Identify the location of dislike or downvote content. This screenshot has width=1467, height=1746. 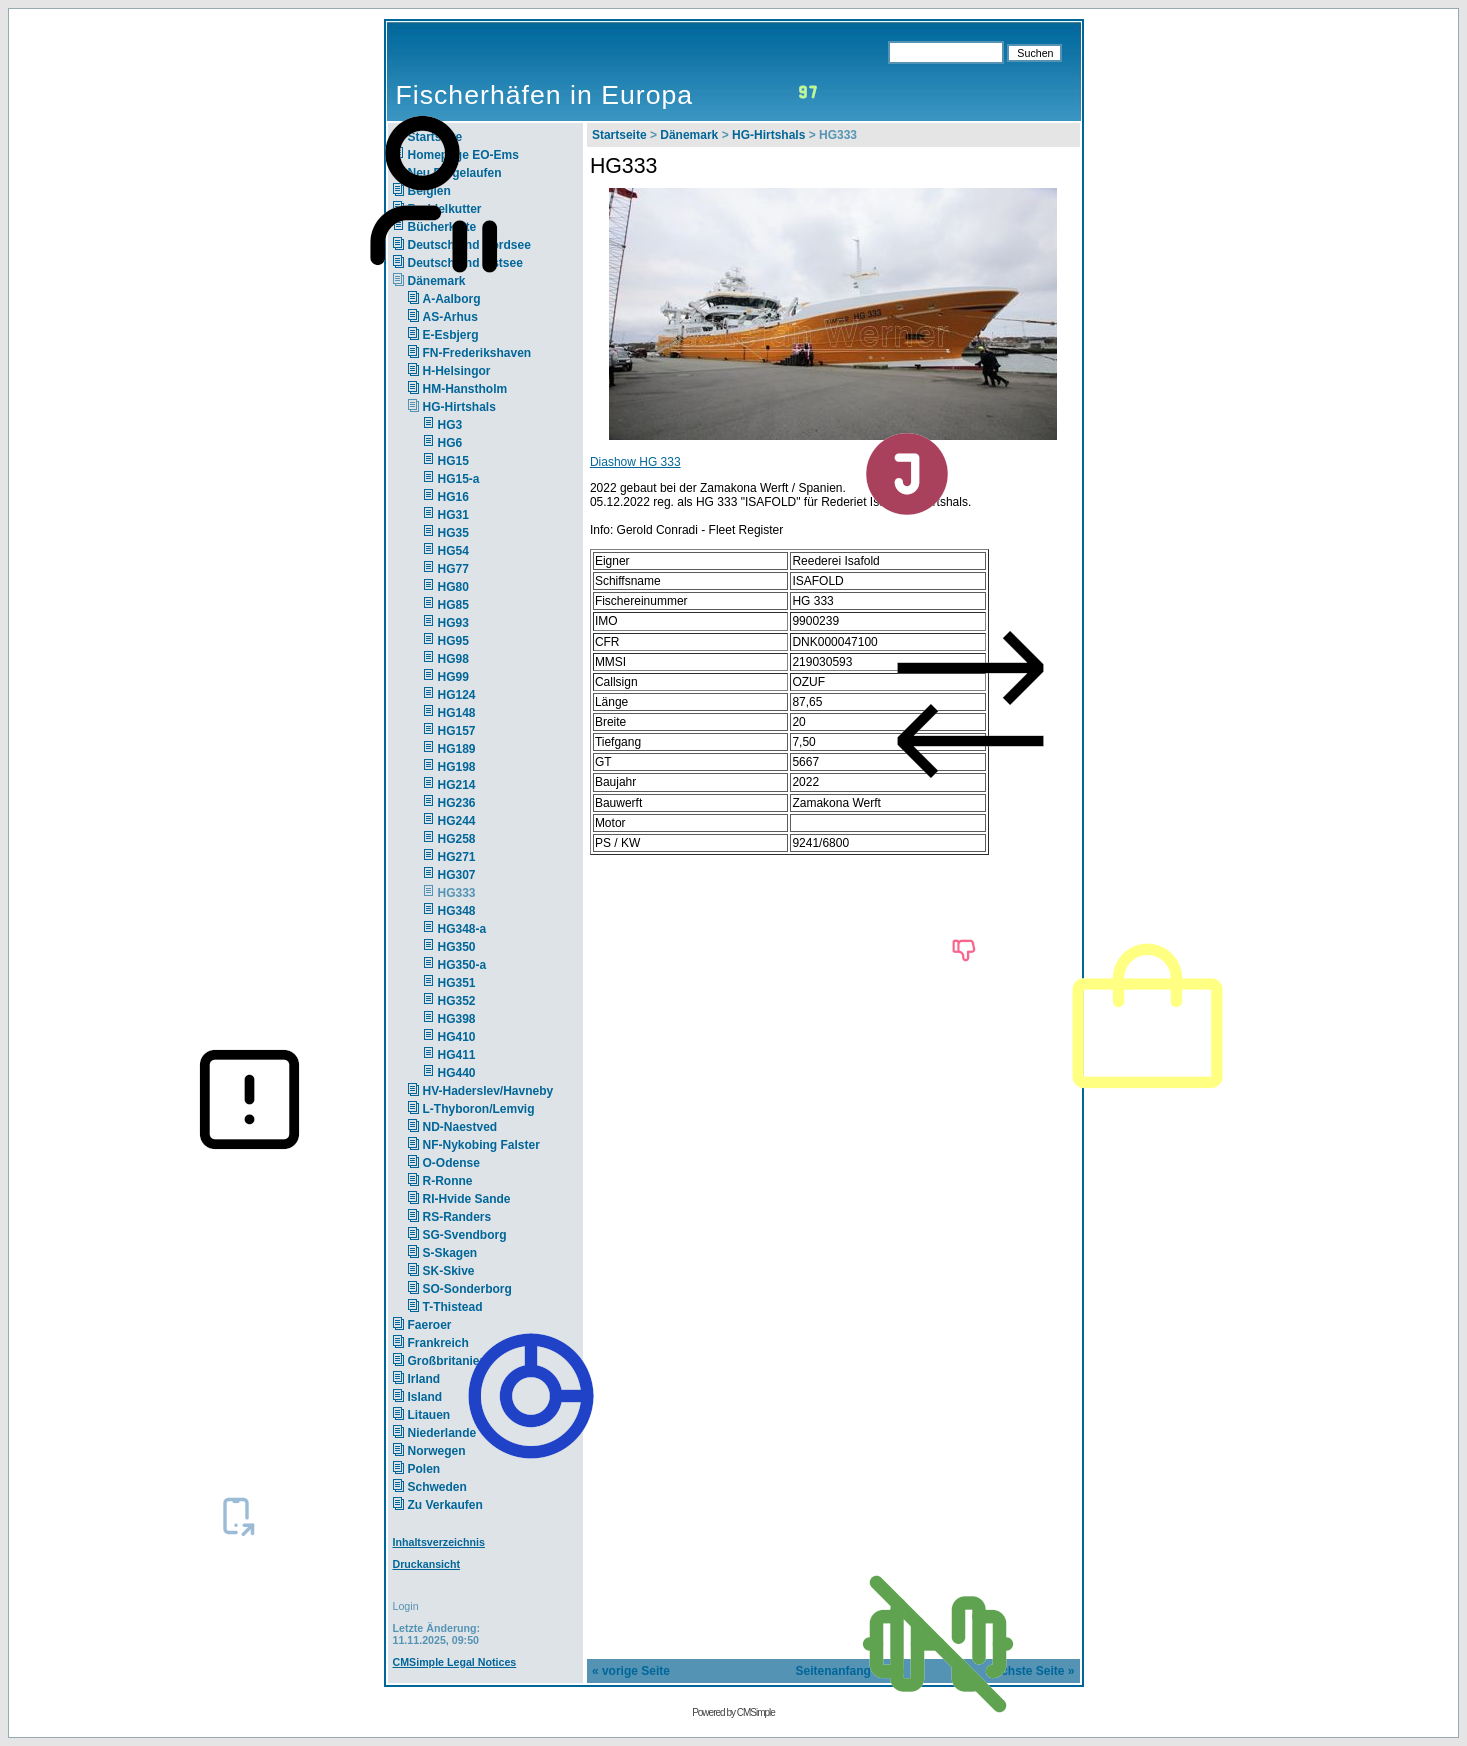
(964, 950).